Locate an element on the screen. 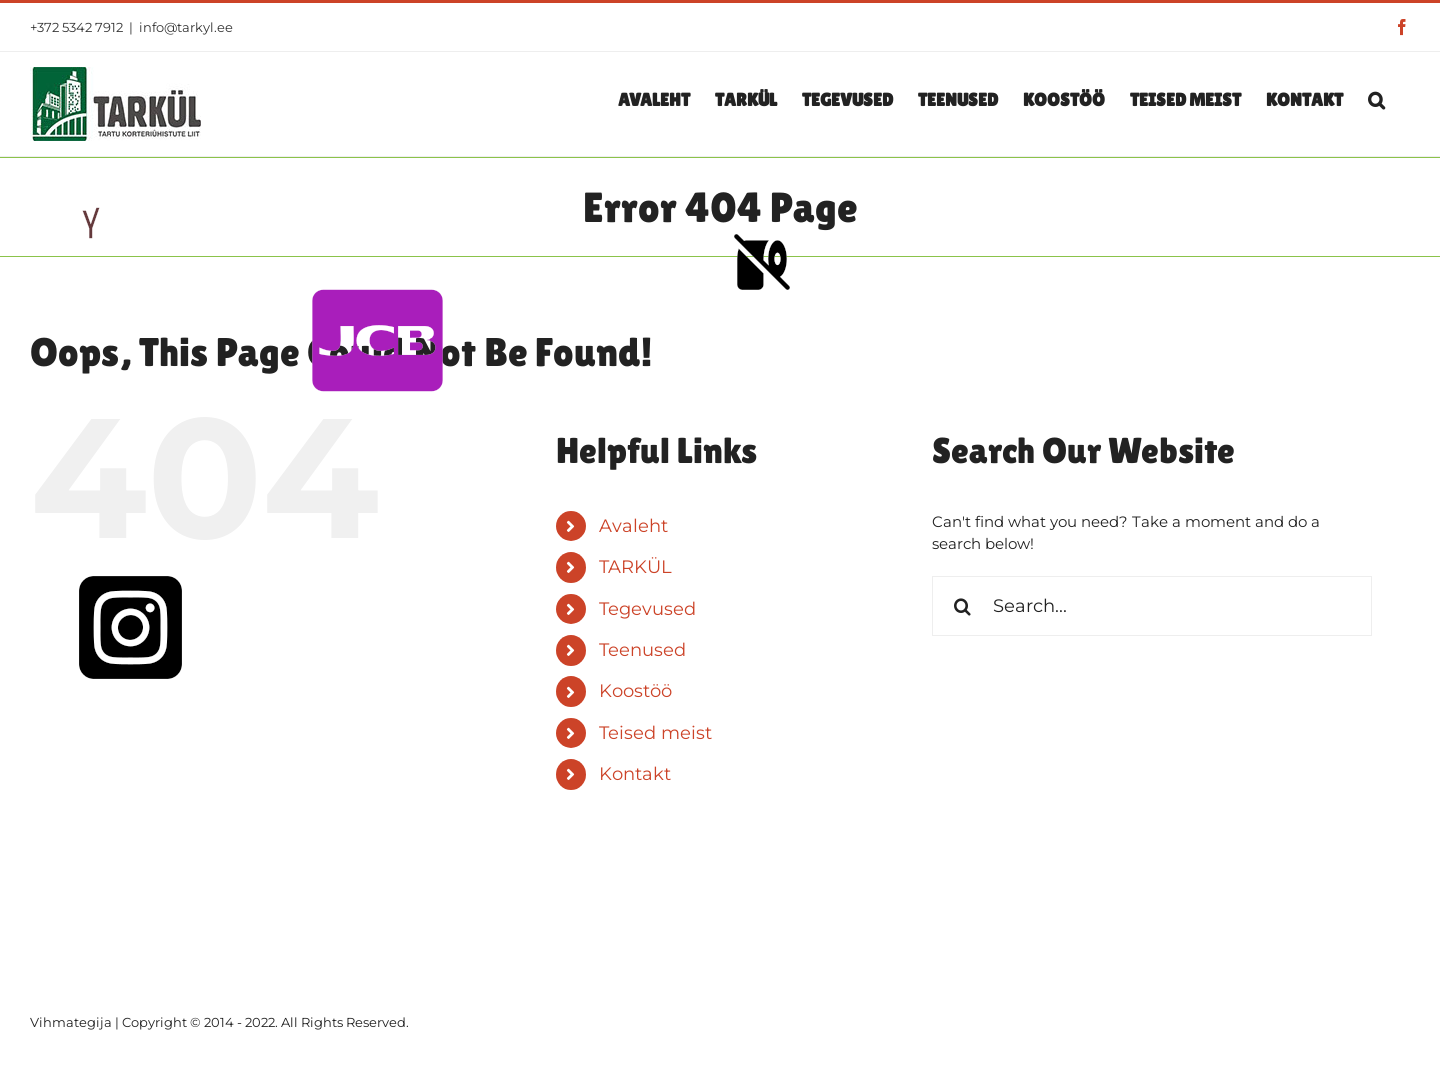 The width and height of the screenshot is (1440, 1066). open Instagram app is located at coordinates (130, 627).